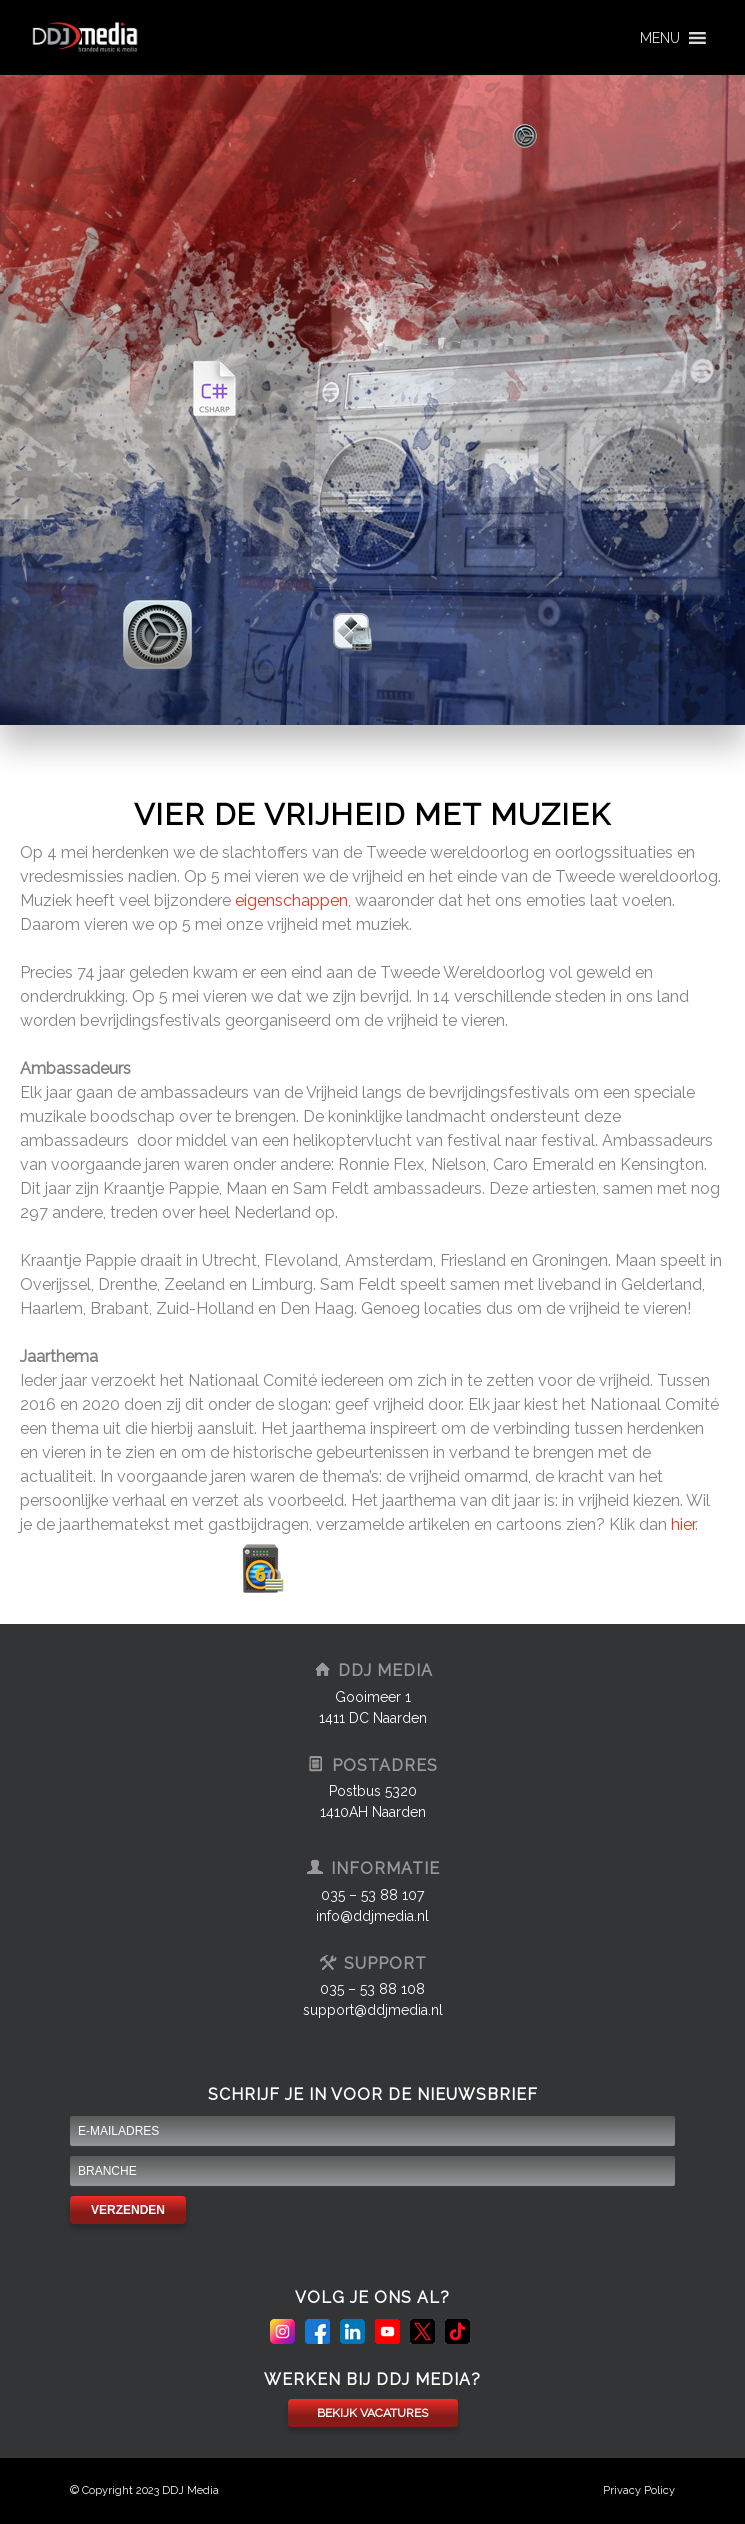  I want to click on locked RAID 6 storage array, so click(260, 1568).